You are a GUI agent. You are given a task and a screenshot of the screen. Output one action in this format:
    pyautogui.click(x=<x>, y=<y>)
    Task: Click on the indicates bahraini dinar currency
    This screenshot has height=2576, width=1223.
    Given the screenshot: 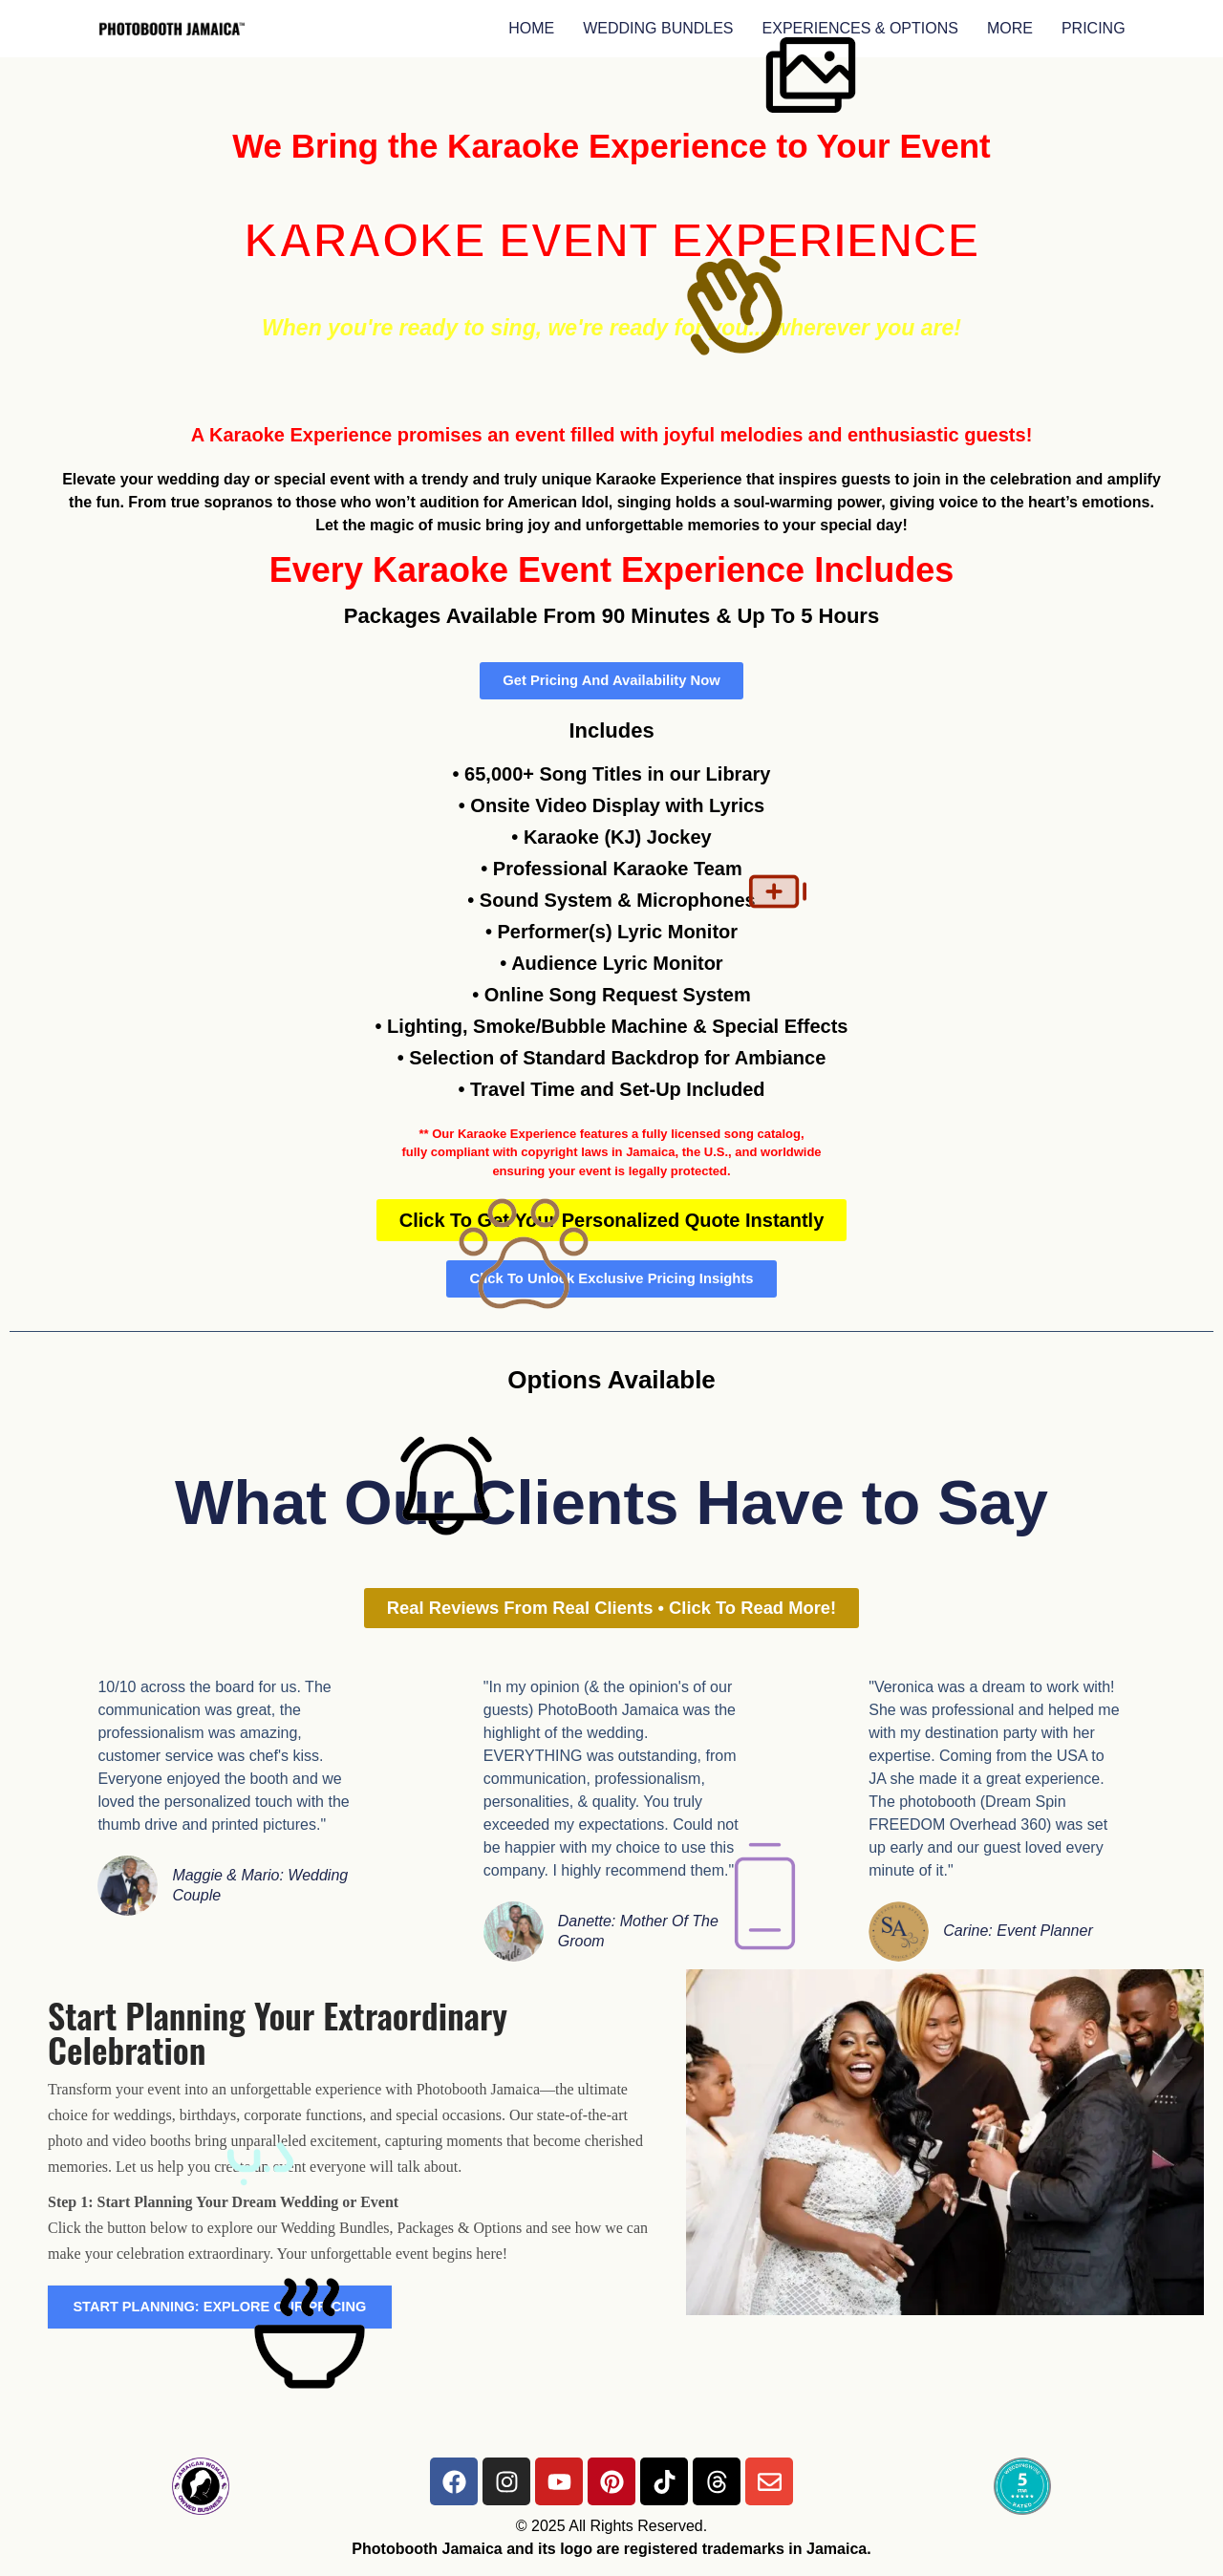 What is the action you would take?
    pyautogui.click(x=260, y=2158)
    